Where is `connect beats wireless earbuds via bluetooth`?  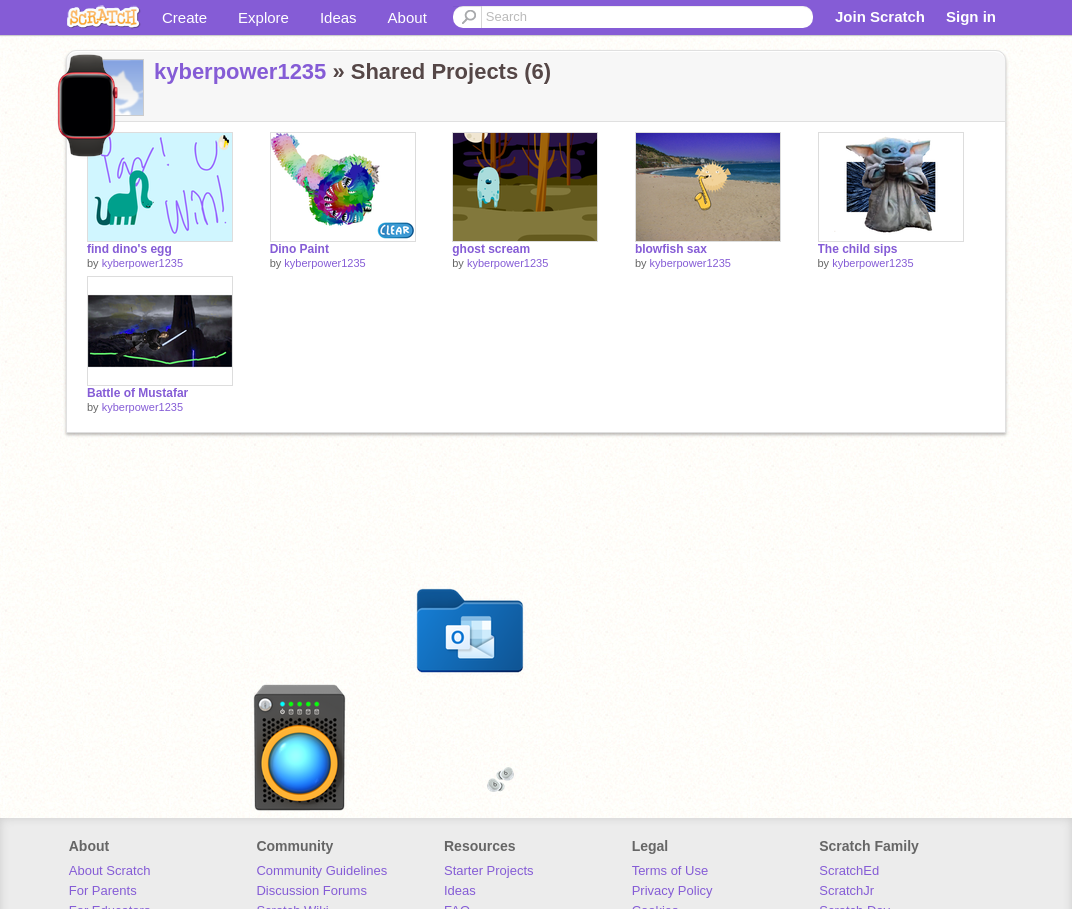
connect beats wireless earbuds via bluetooth is located at coordinates (500, 779).